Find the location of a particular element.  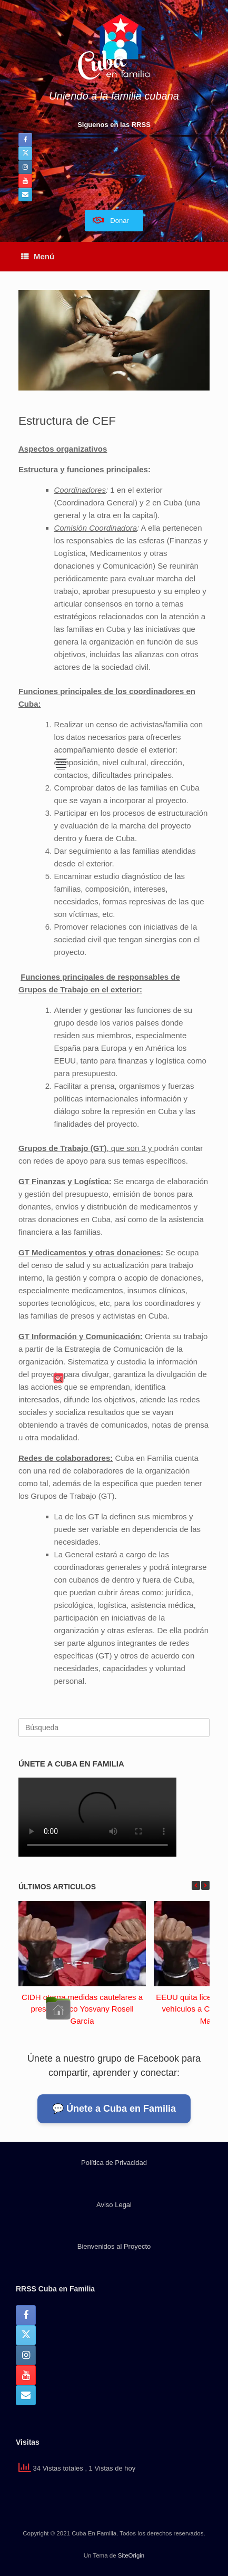

open dconf editor to modify system settings is located at coordinates (58, 1378).